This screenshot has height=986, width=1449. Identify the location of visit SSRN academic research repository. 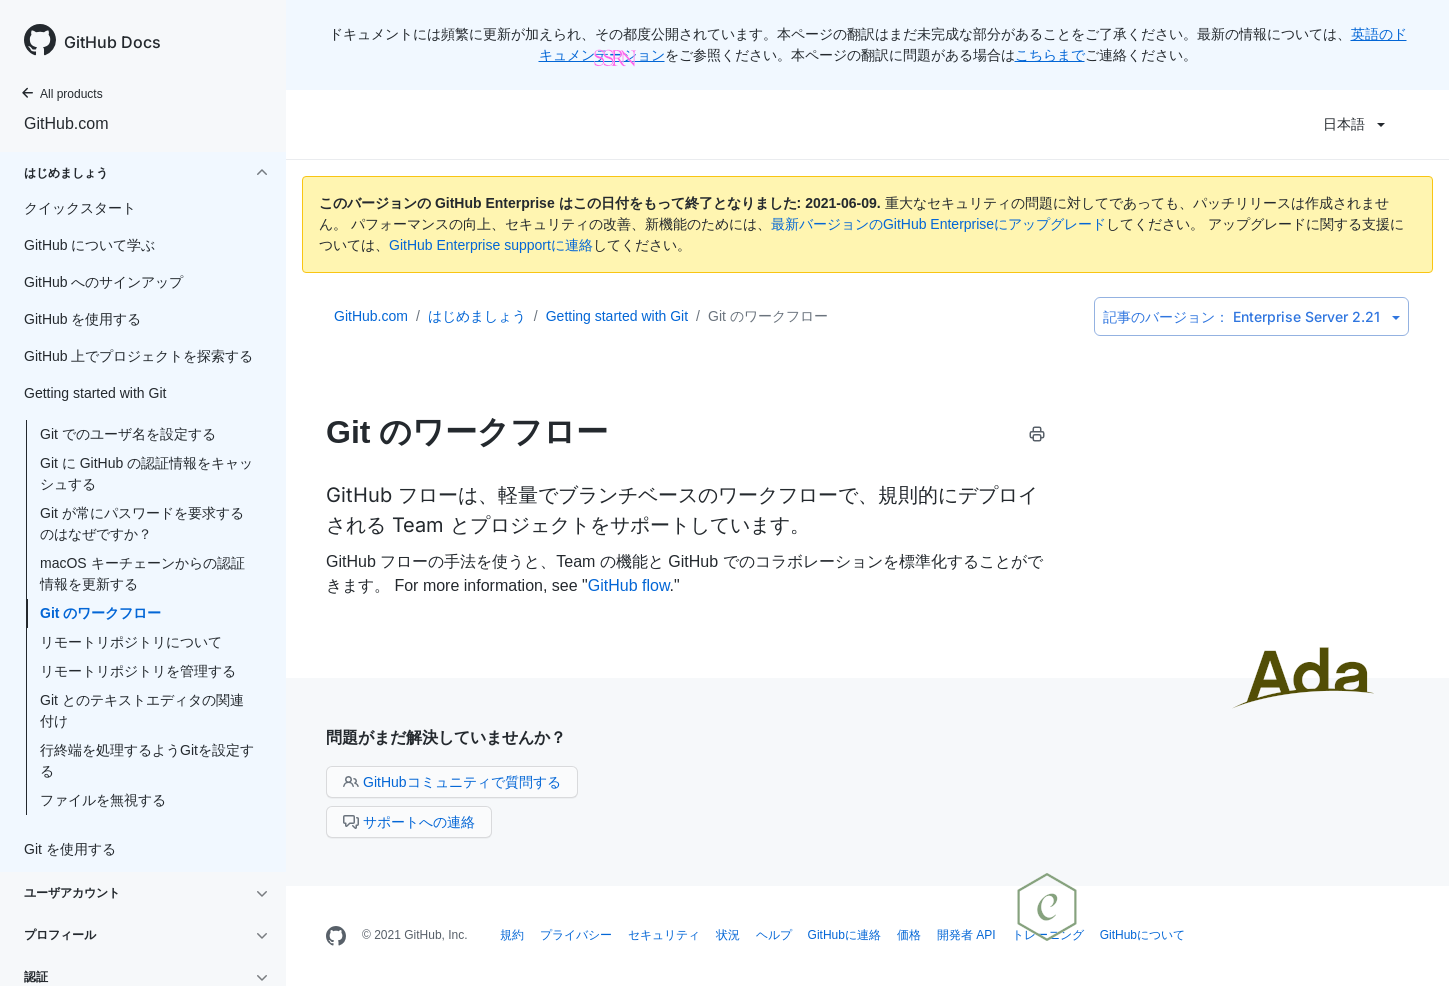
(615, 58).